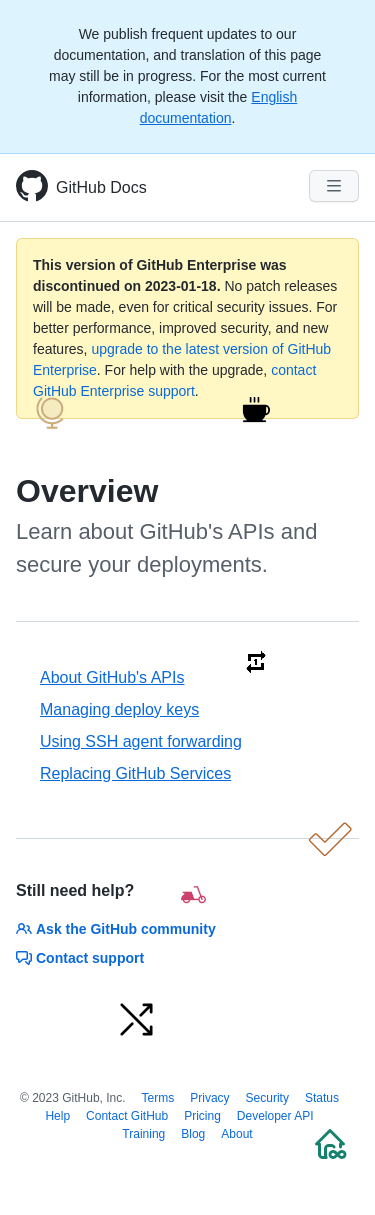 Image resolution: width=375 pixels, height=1215 pixels. Describe the element at coordinates (136, 1019) in the screenshot. I see `shuffle or randomize playback order` at that location.